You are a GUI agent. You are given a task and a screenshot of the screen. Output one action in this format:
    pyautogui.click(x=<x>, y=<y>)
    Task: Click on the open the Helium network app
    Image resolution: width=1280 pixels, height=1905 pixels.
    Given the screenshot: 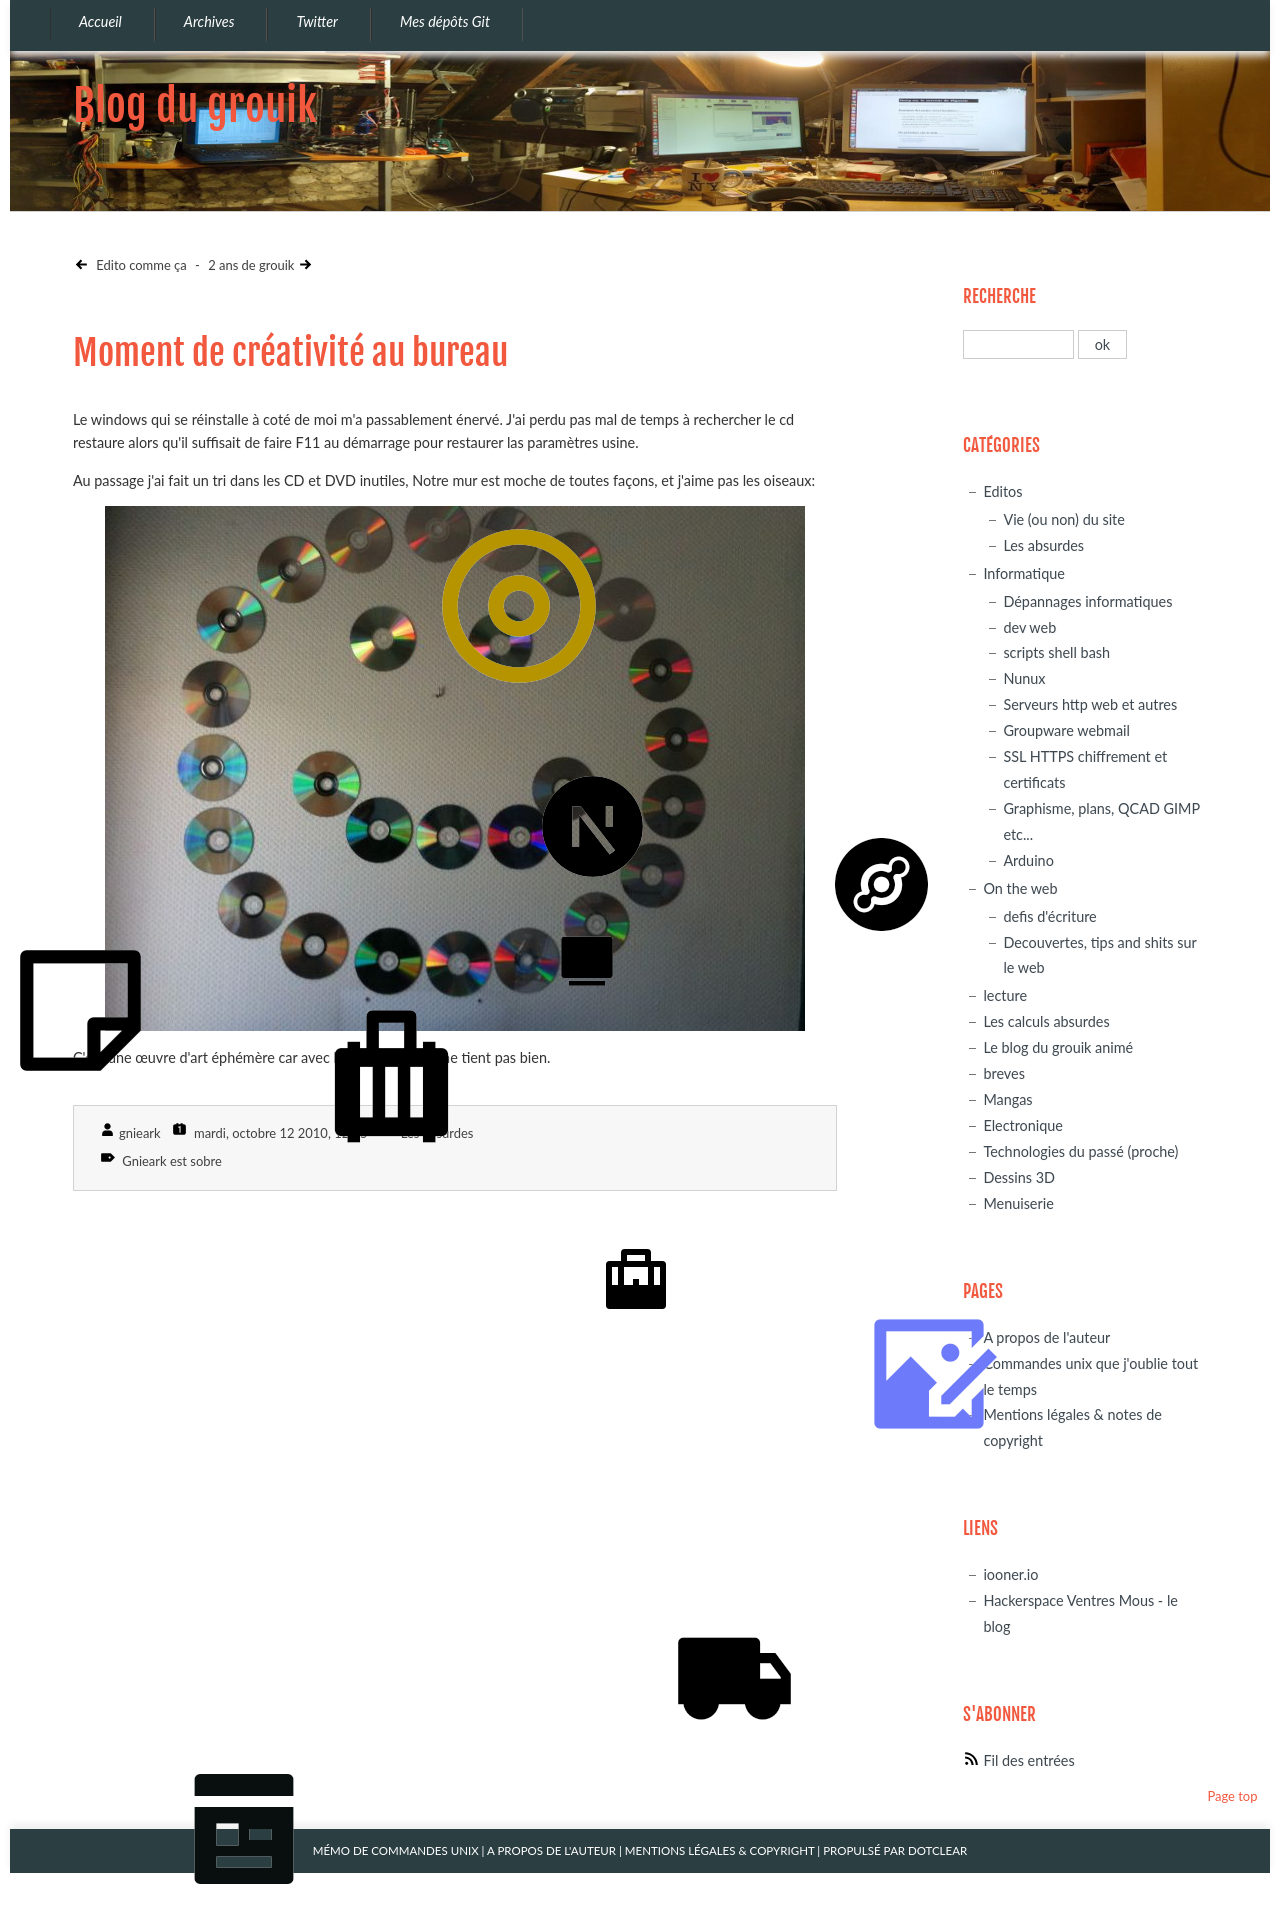 What is the action you would take?
    pyautogui.click(x=881, y=884)
    